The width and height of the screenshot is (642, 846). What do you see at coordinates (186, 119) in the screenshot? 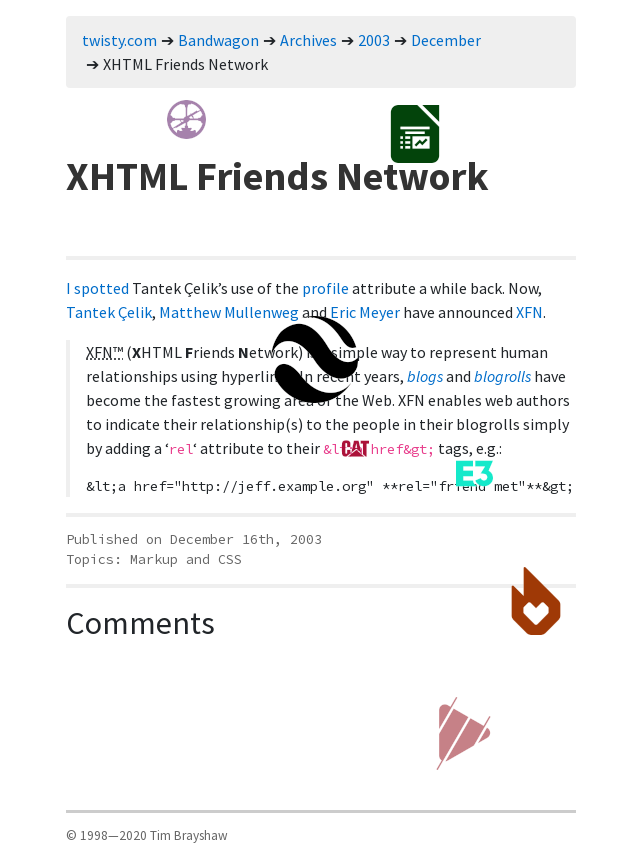
I see `open Roam Research app` at bounding box center [186, 119].